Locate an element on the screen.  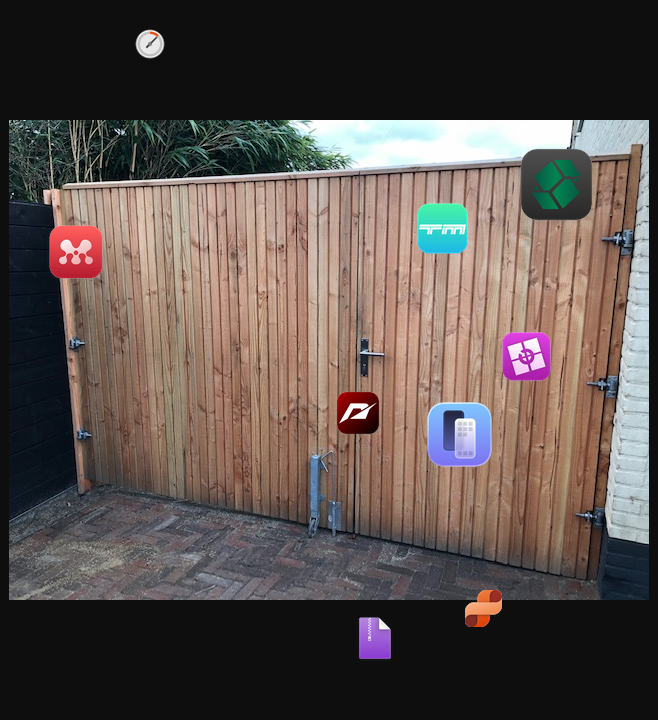
open cachyos pi application is located at coordinates (556, 184).